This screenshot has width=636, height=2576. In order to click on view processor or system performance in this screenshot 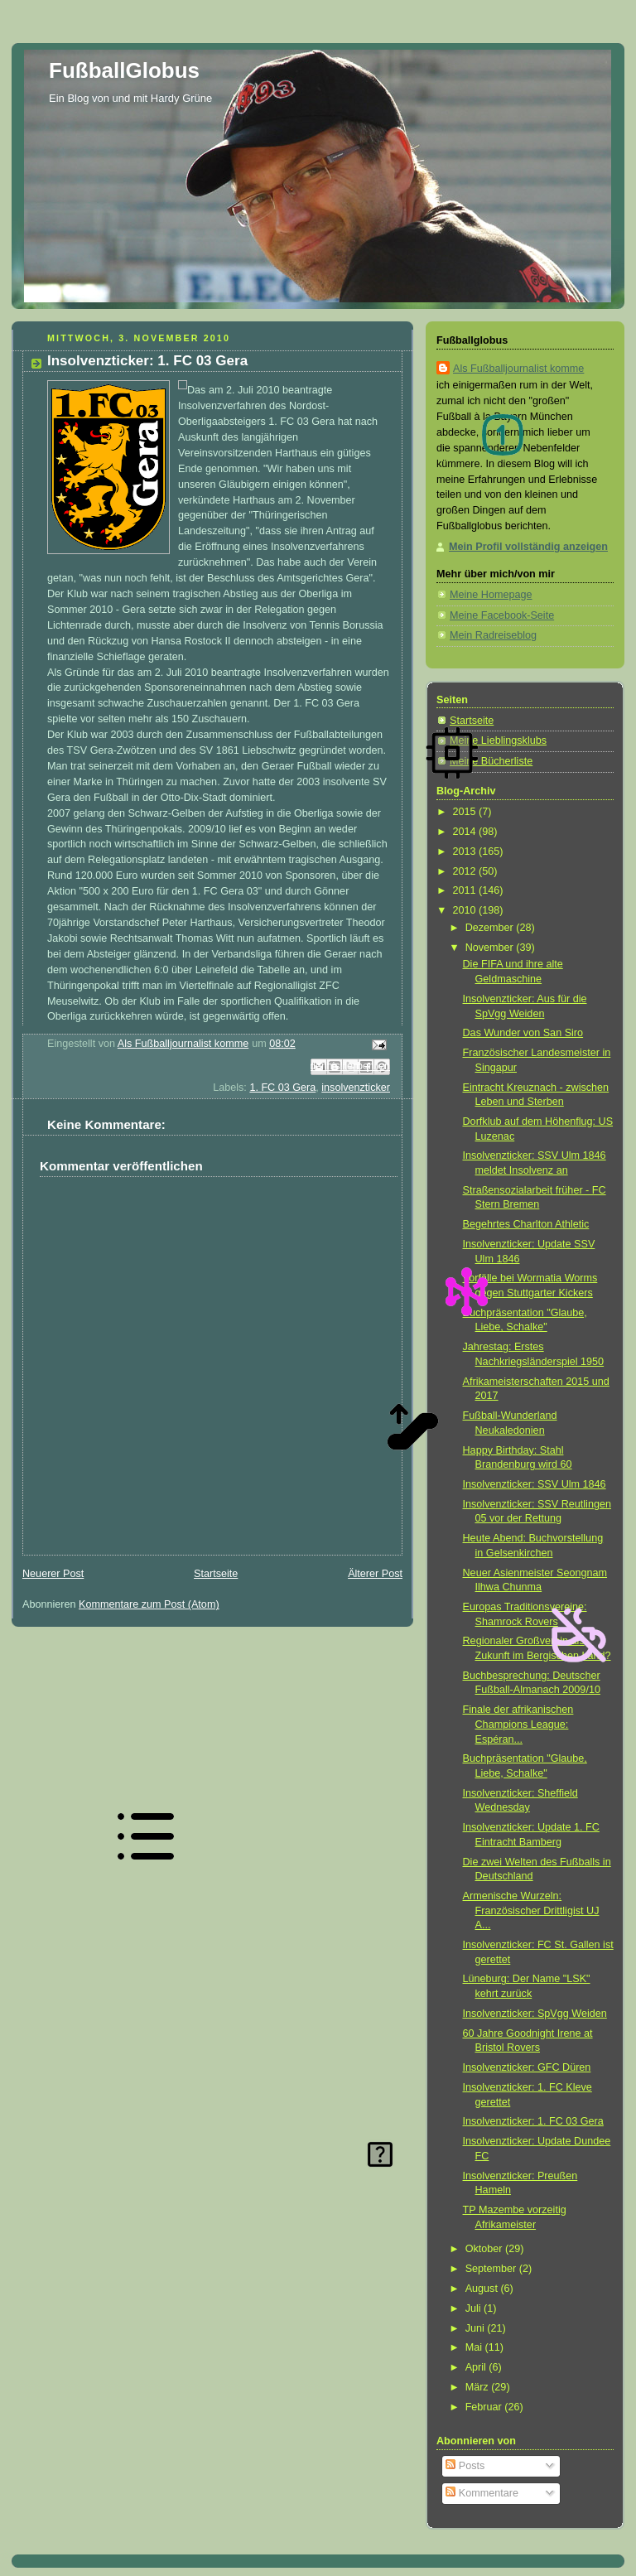, I will do `click(452, 753)`.